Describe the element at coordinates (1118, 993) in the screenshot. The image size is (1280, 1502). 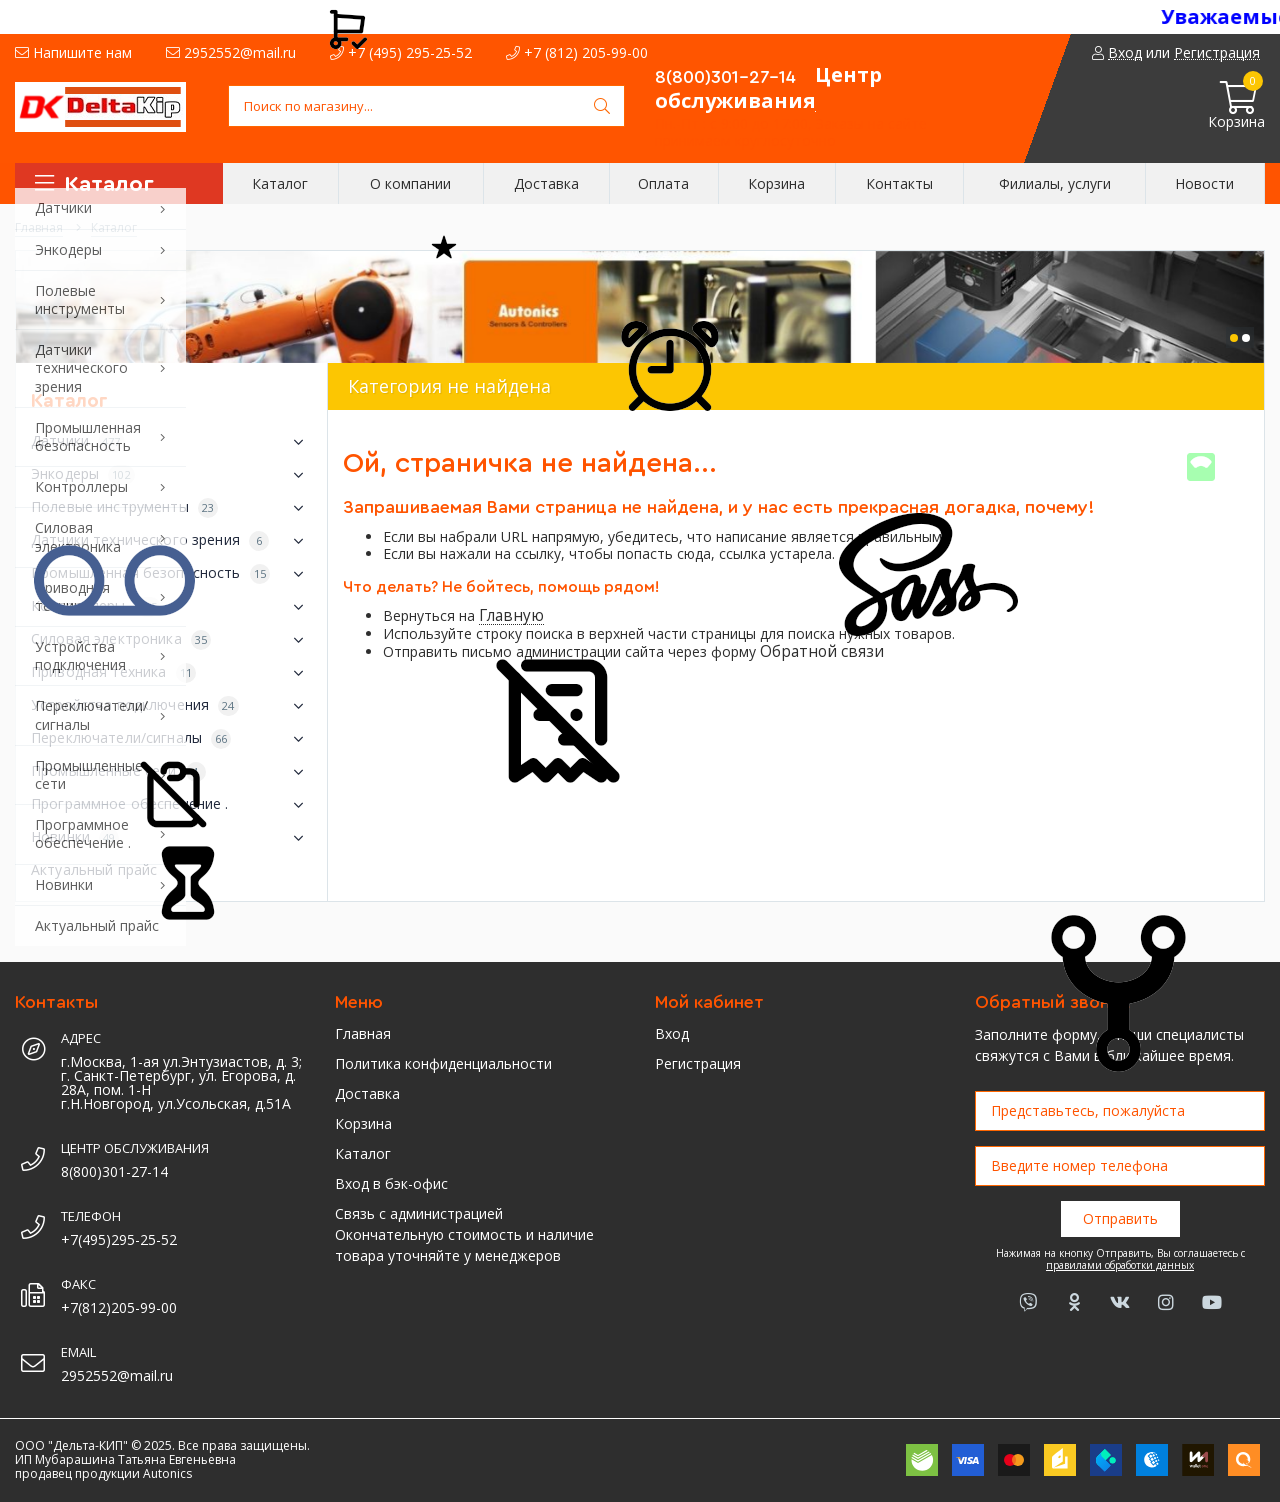
I see `view git branch network or commit history` at that location.